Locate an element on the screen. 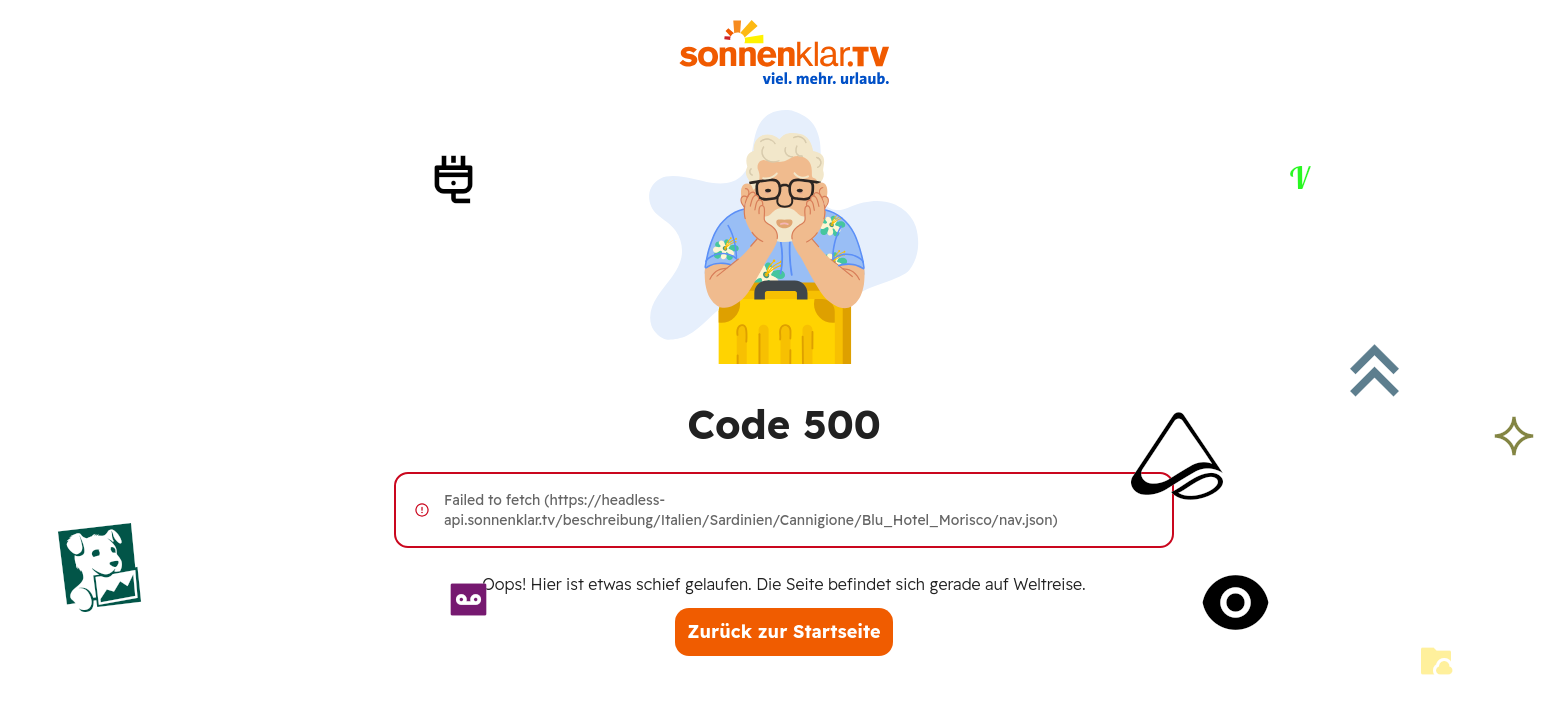 Image resolution: width=1568 pixels, height=720 pixels. open Datadog monitoring dashboard is located at coordinates (99, 567).